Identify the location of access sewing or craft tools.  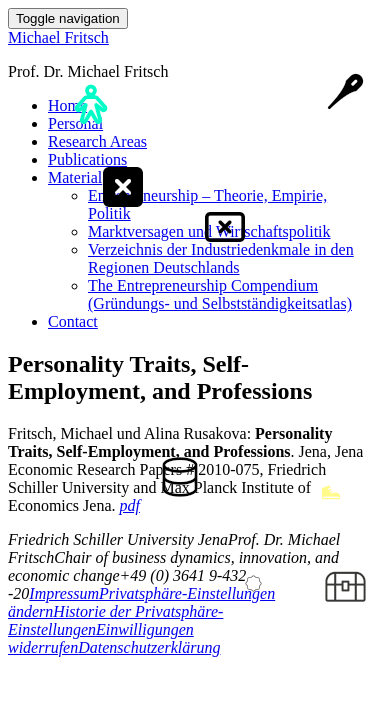
(345, 91).